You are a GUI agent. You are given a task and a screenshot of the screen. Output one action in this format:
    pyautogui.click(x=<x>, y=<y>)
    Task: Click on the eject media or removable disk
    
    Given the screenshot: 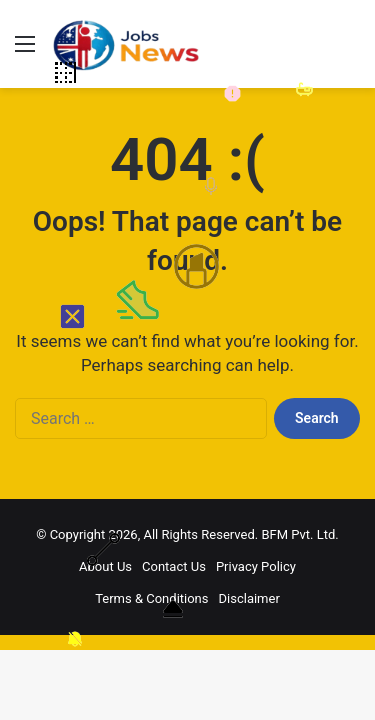 What is the action you would take?
    pyautogui.click(x=173, y=610)
    